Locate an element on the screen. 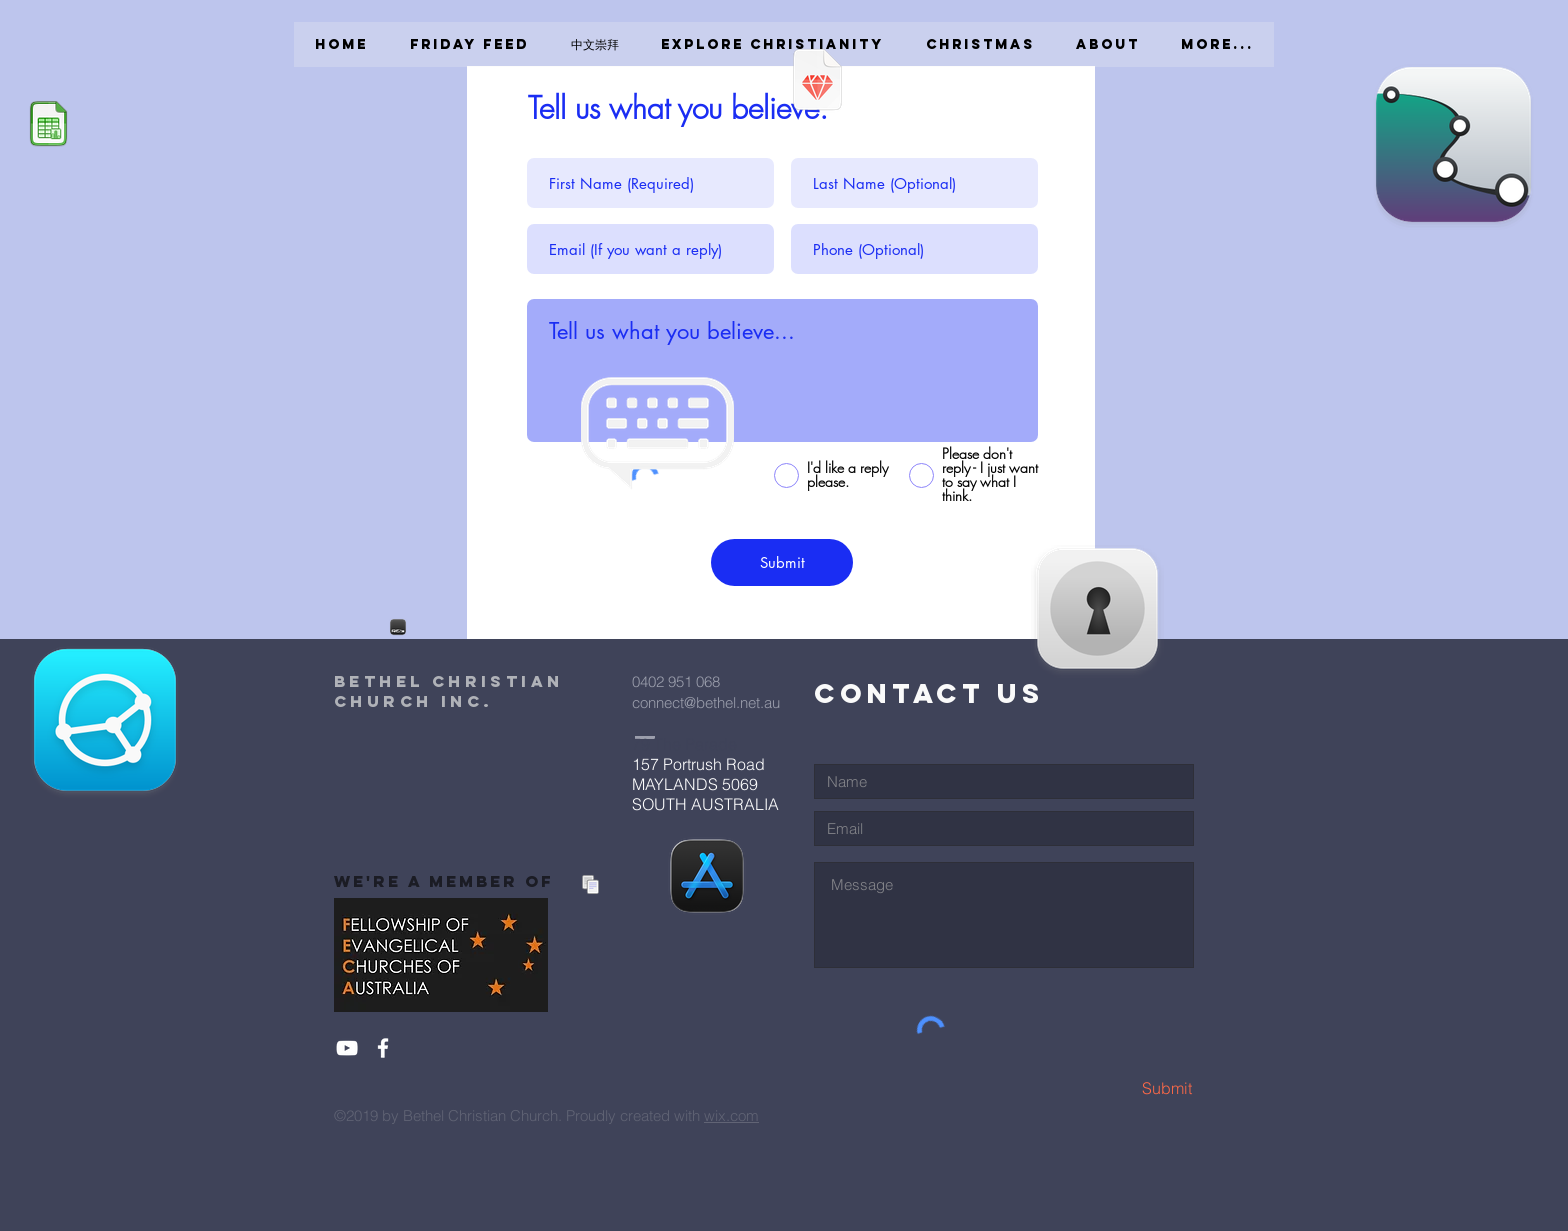  libreoffice calc spreadsheet template file is located at coordinates (48, 123).